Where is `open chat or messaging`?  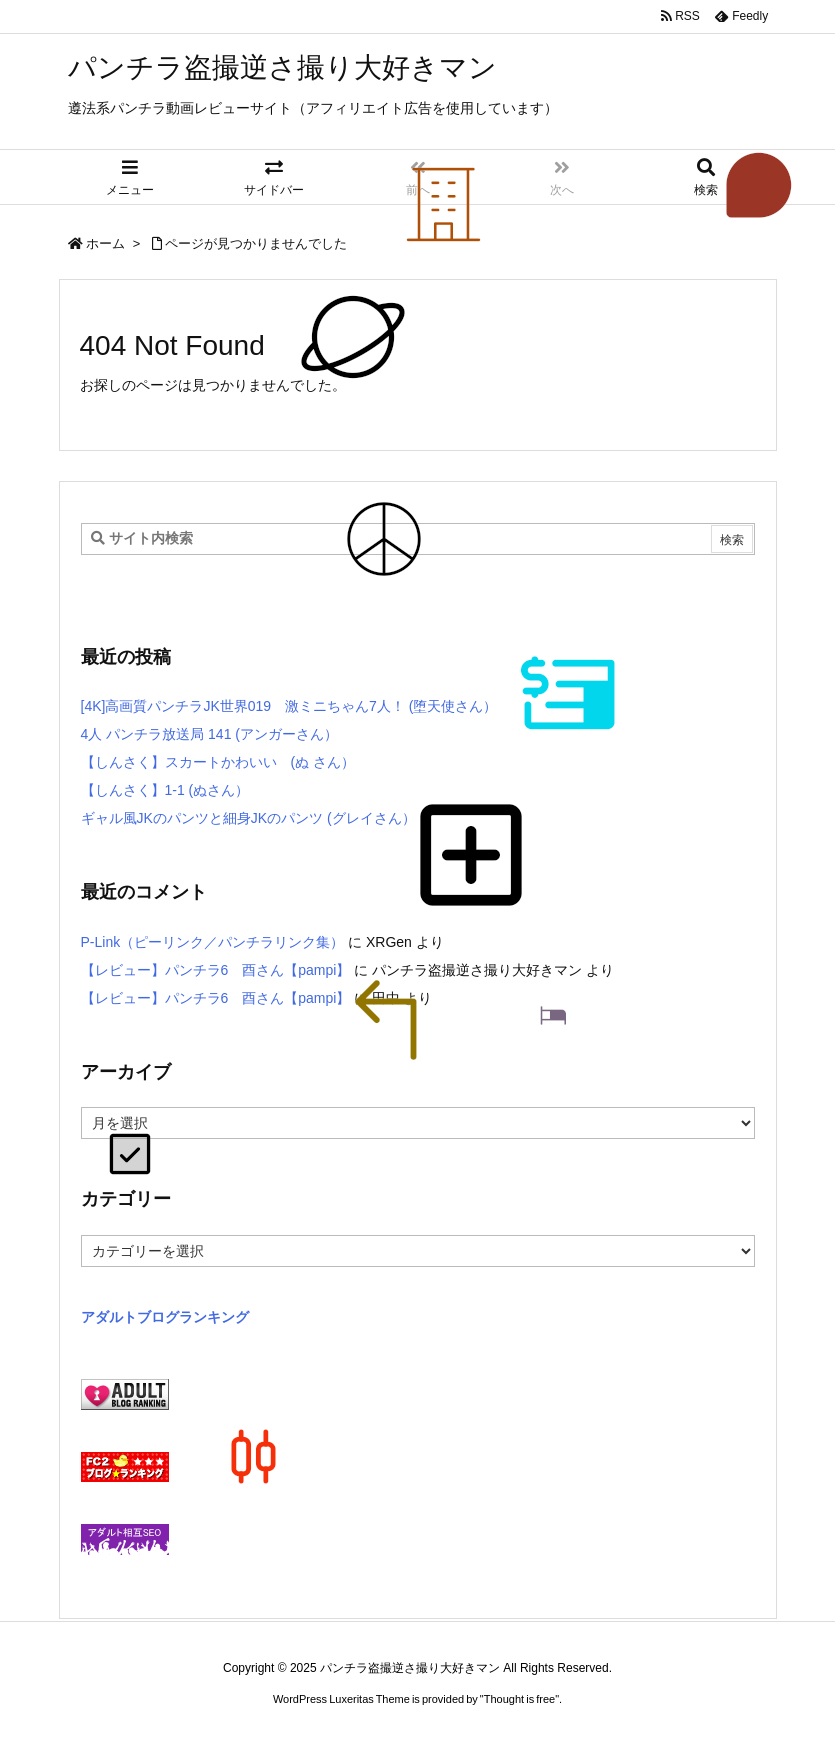
open chat or messaging is located at coordinates (757, 186).